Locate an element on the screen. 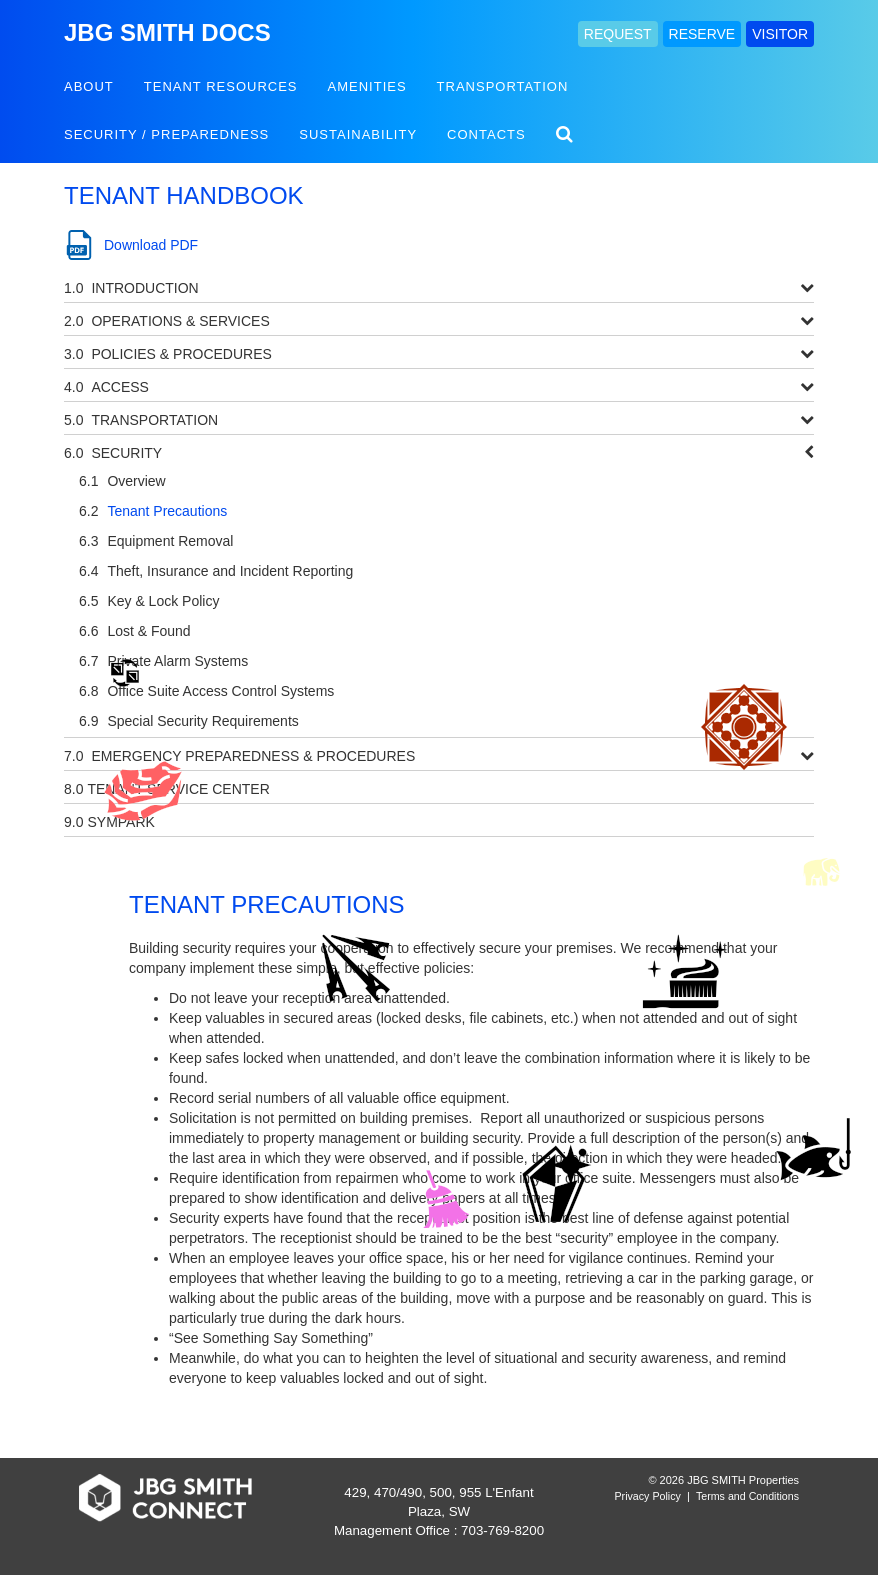  activate multi-shot or spread attack ability is located at coordinates (356, 968).